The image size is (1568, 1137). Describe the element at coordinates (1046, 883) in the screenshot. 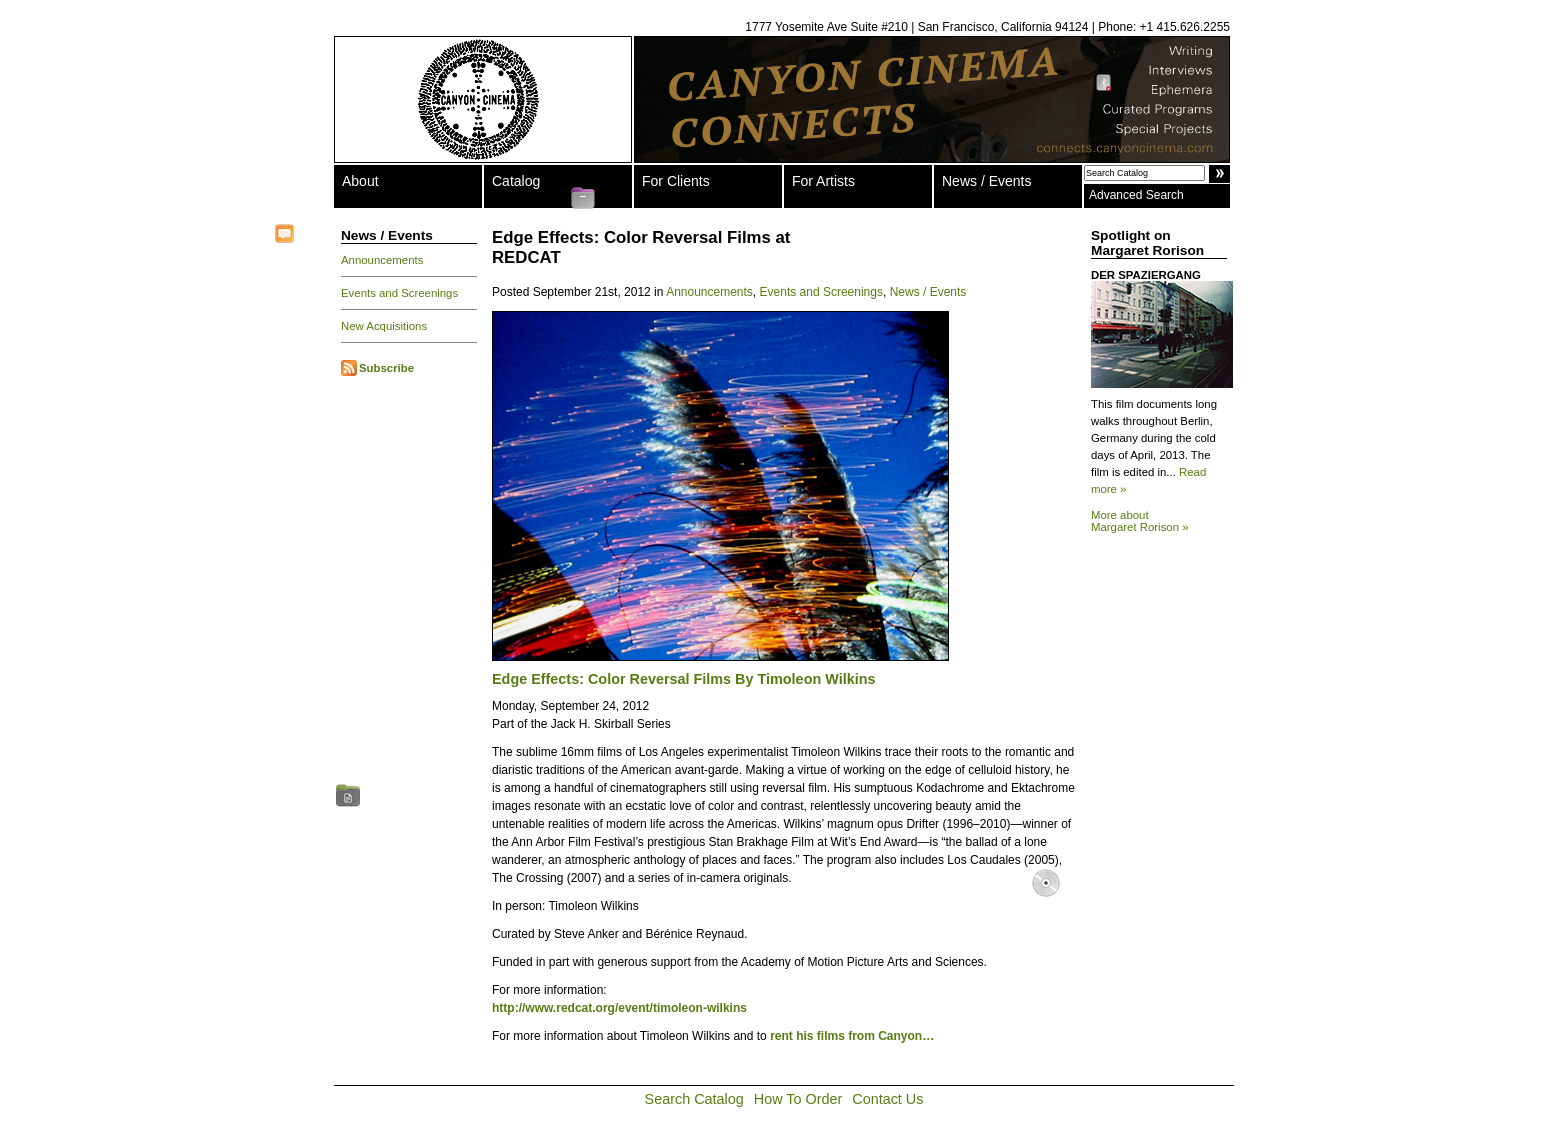

I see `indicates a DVD-ROM drive or disc` at that location.